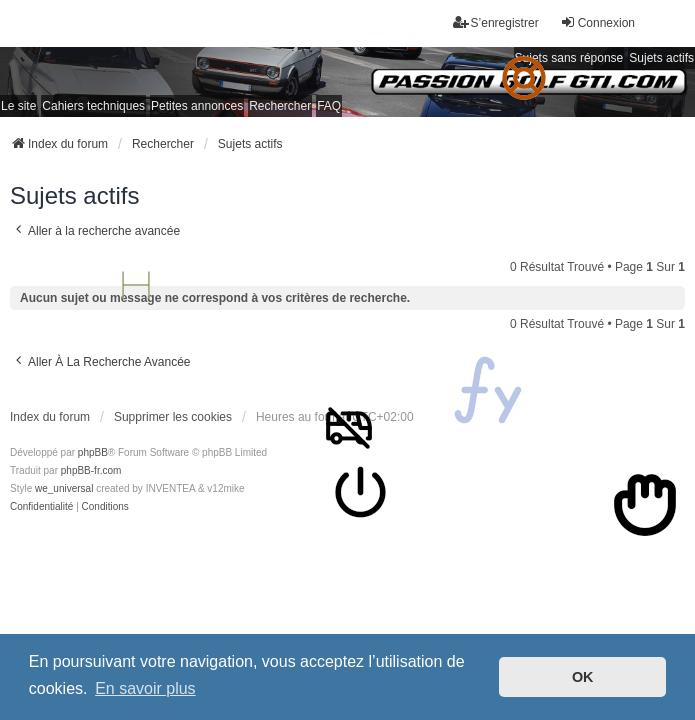  Describe the element at coordinates (645, 497) in the screenshot. I see `drag to reorder items` at that location.